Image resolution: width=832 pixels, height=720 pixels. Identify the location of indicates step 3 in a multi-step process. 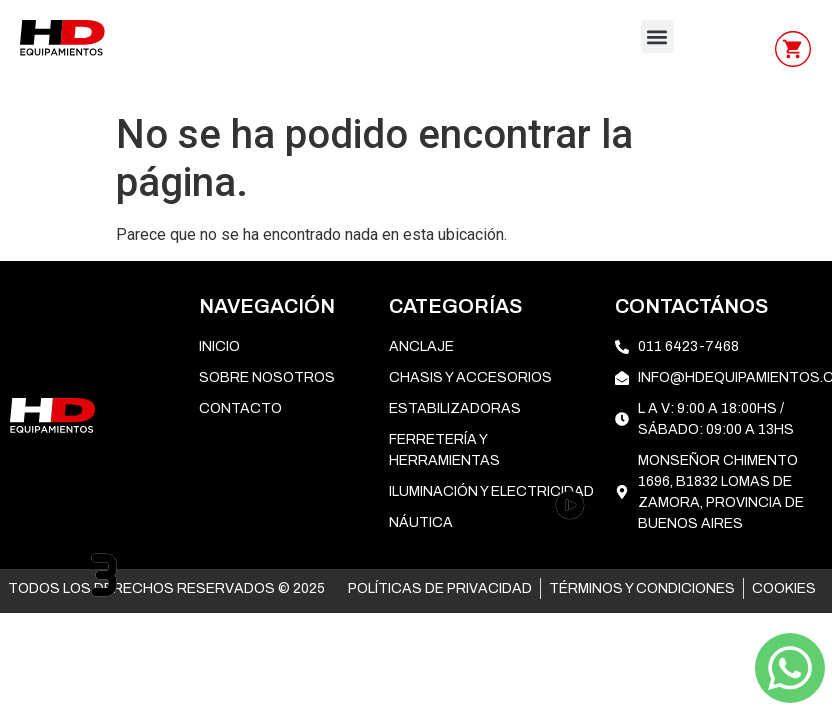
(104, 575).